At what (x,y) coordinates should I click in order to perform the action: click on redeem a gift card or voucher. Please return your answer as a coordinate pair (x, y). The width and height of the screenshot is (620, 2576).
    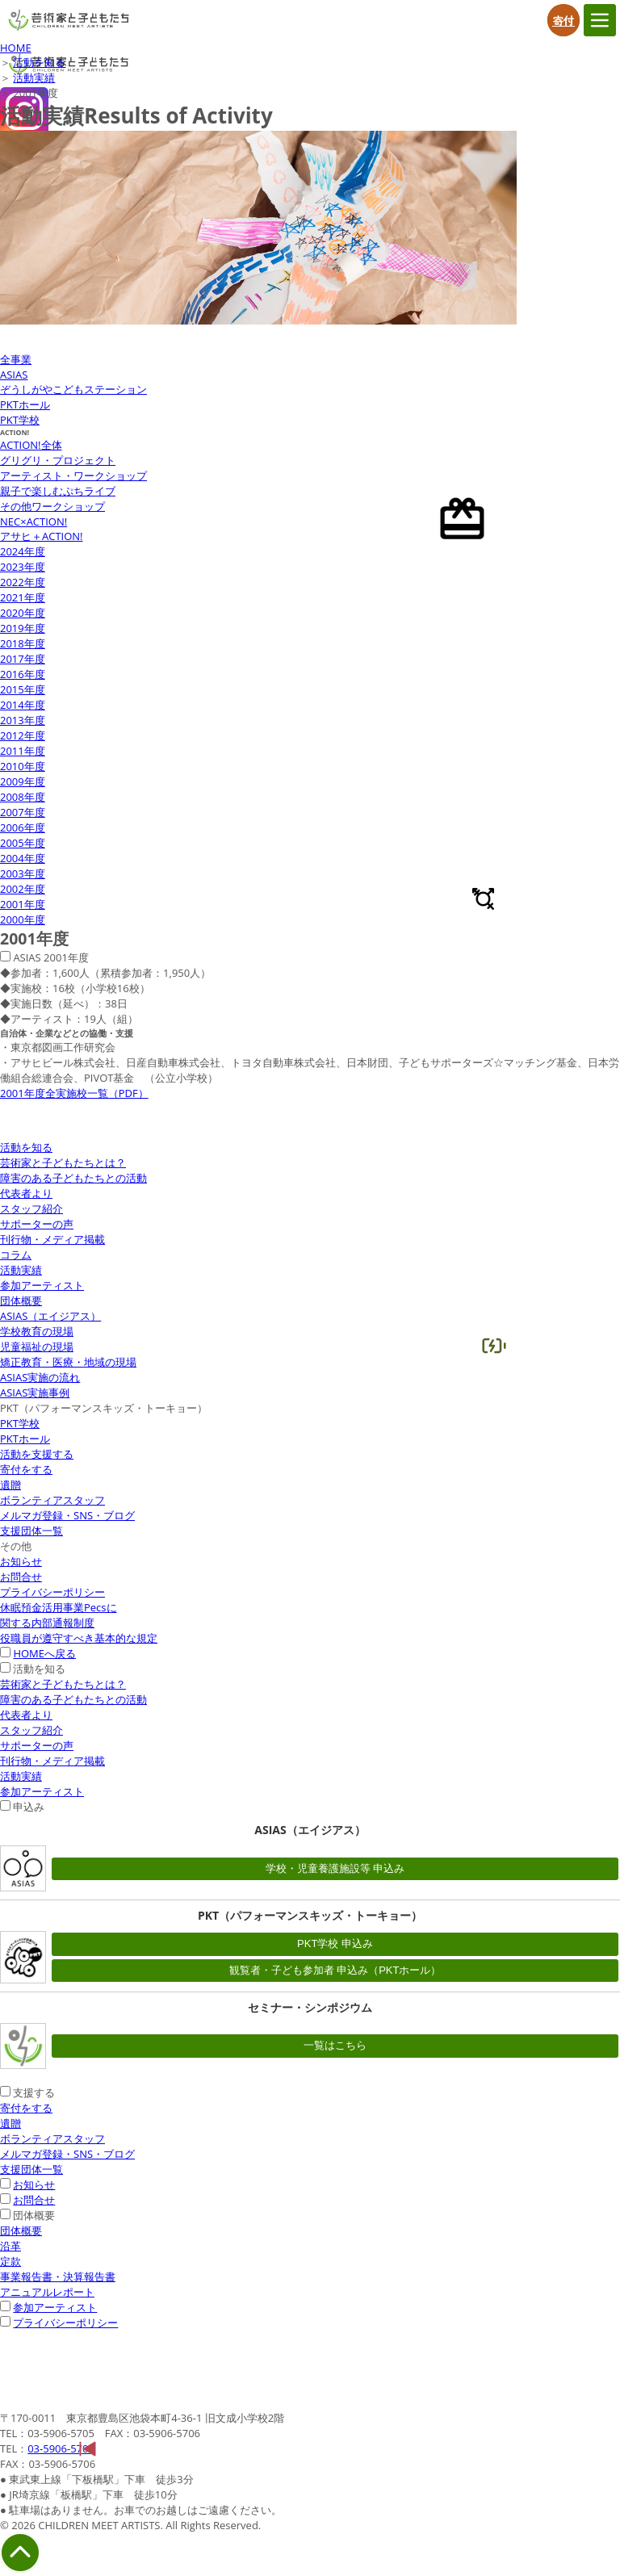
    Looking at the image, I should click on (462, 519).